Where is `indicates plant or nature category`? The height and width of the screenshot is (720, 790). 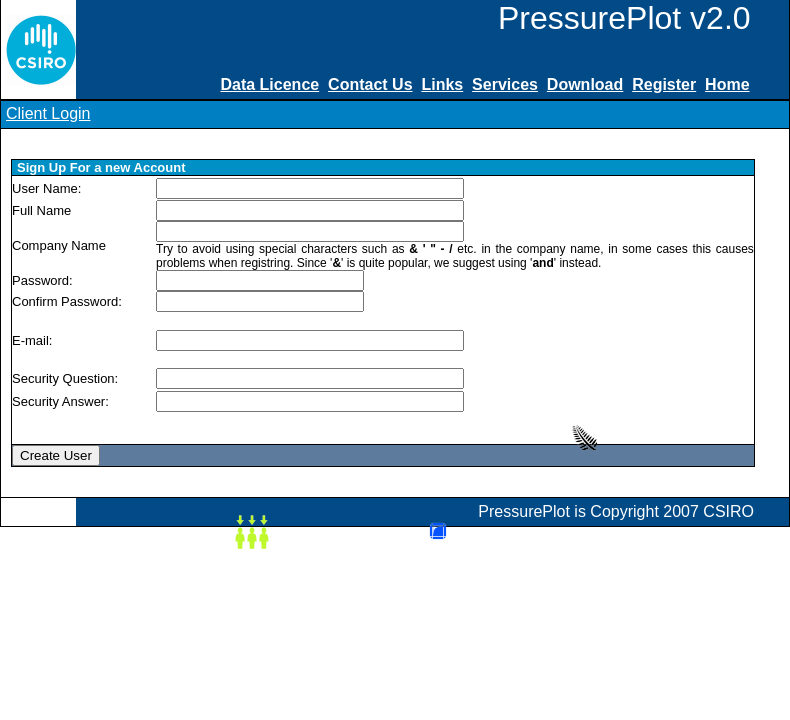 indicates plant or nature category is located at coordinates (584, 437).